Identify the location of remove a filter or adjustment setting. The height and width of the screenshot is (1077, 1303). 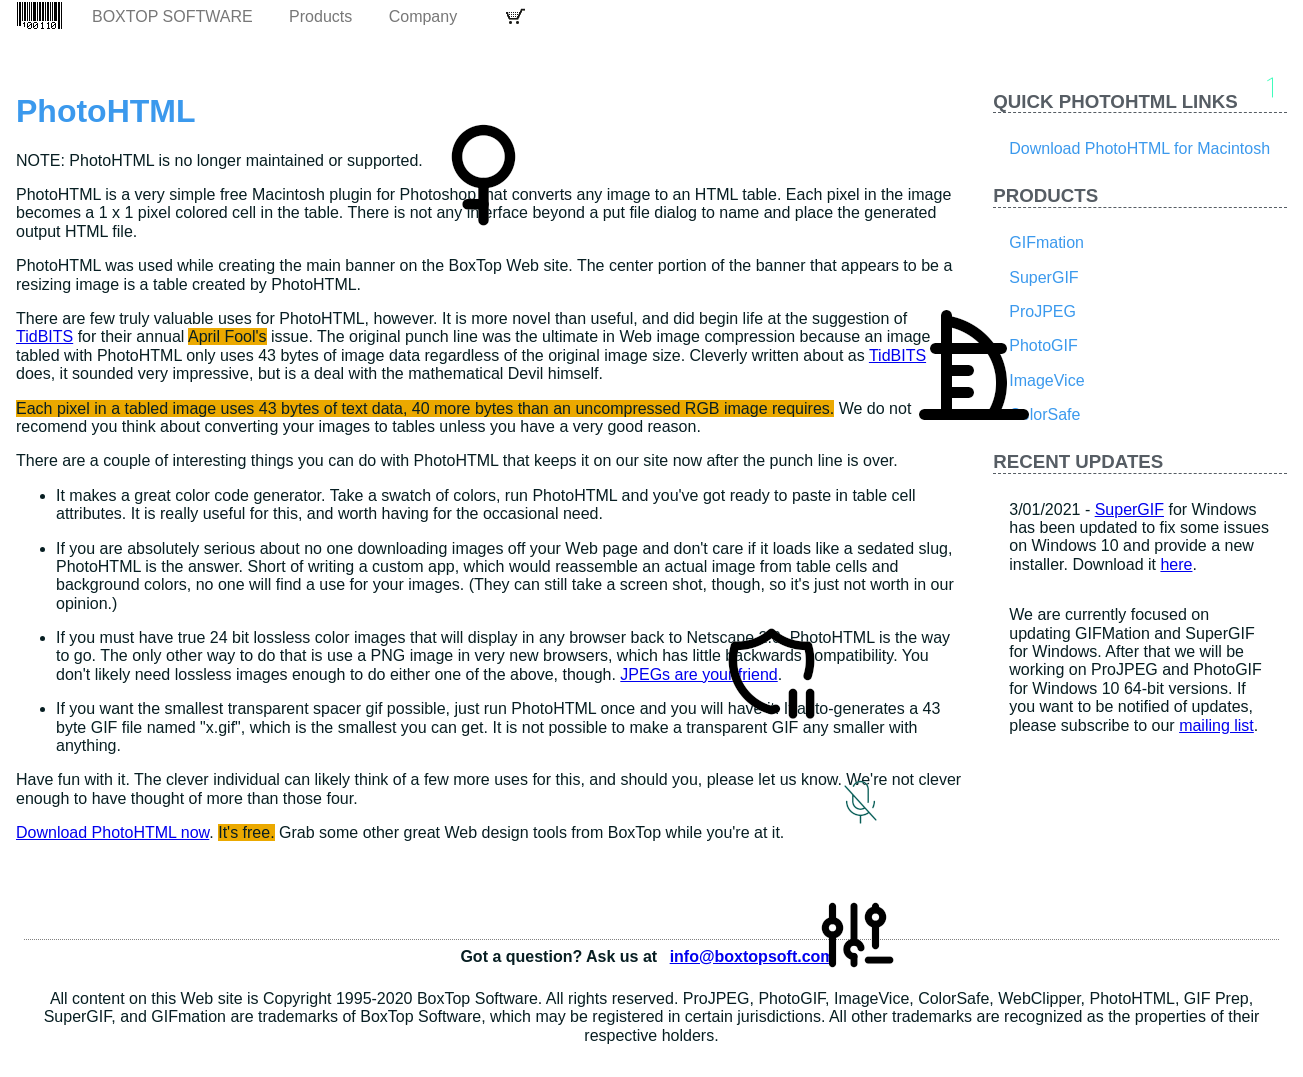
(854, 935).